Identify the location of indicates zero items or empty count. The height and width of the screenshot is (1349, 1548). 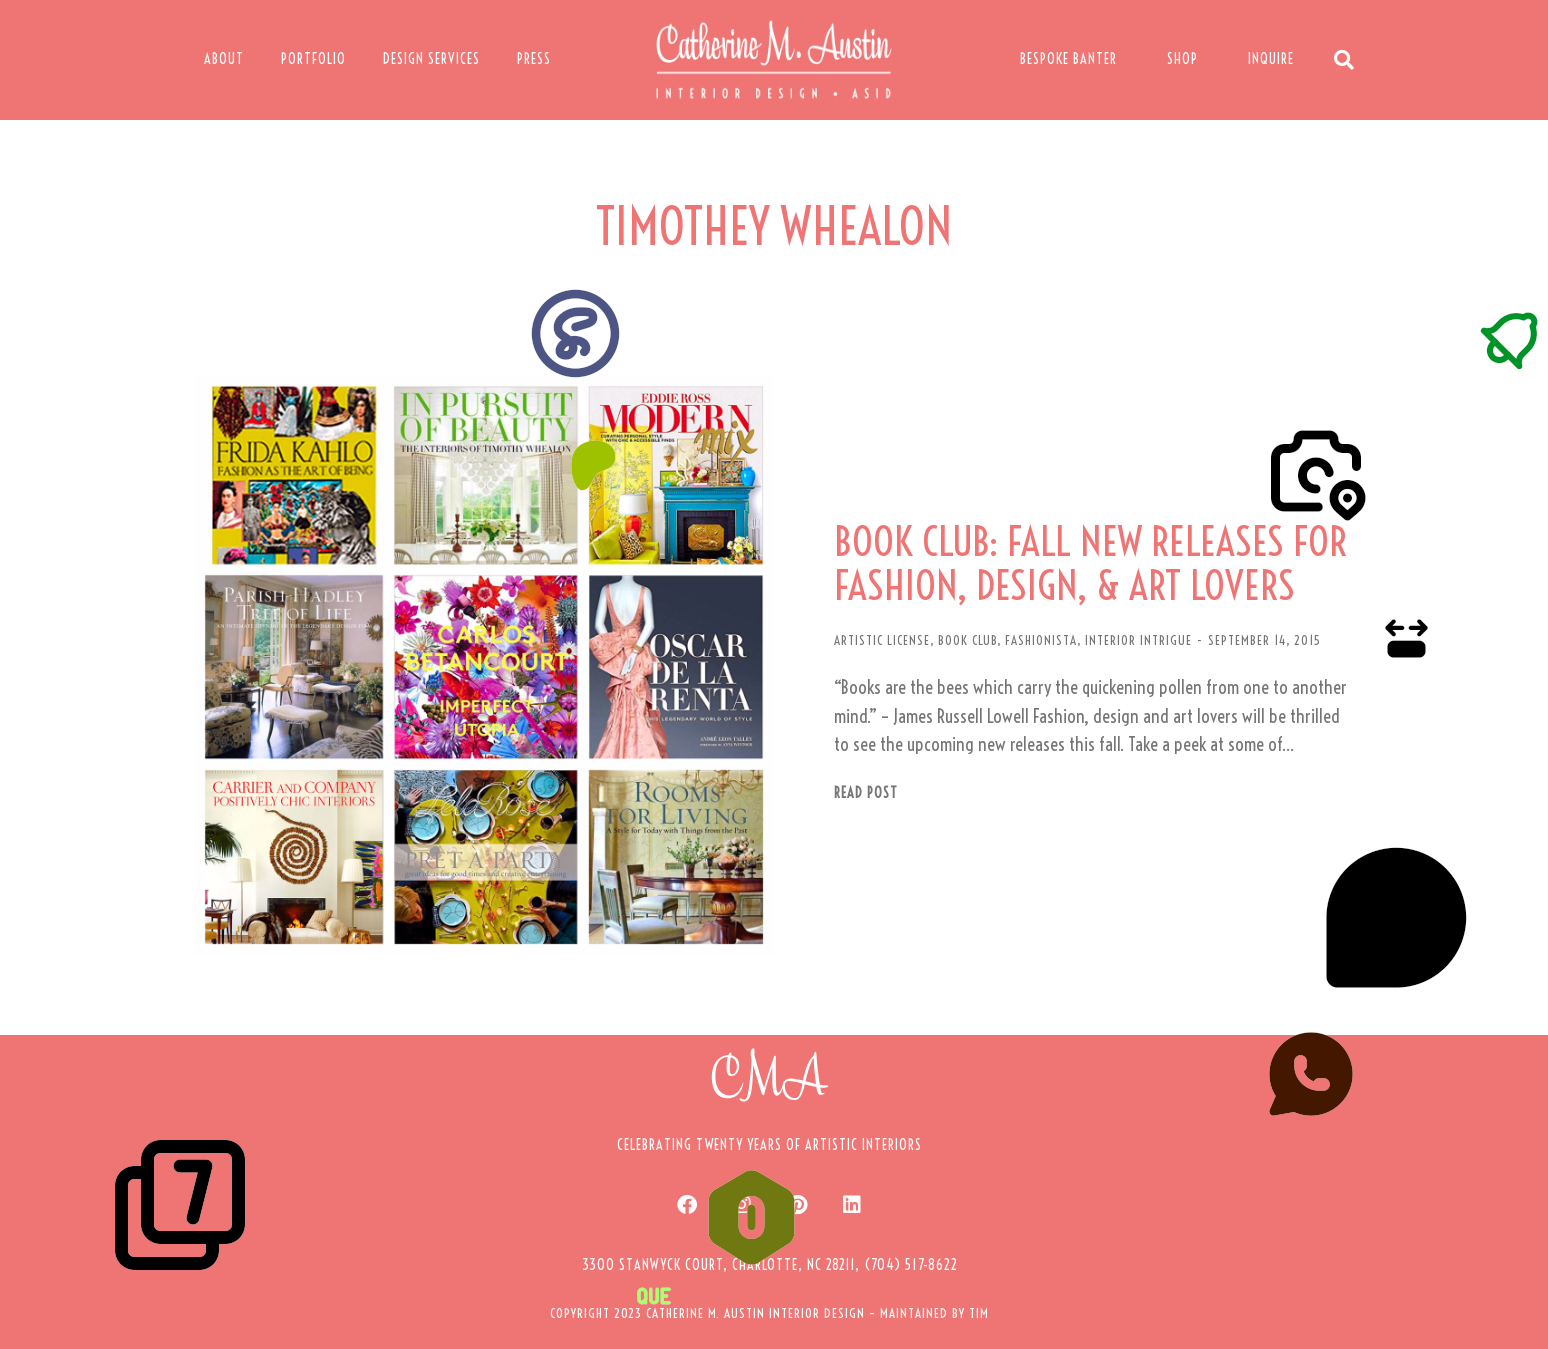
(751, 1217).